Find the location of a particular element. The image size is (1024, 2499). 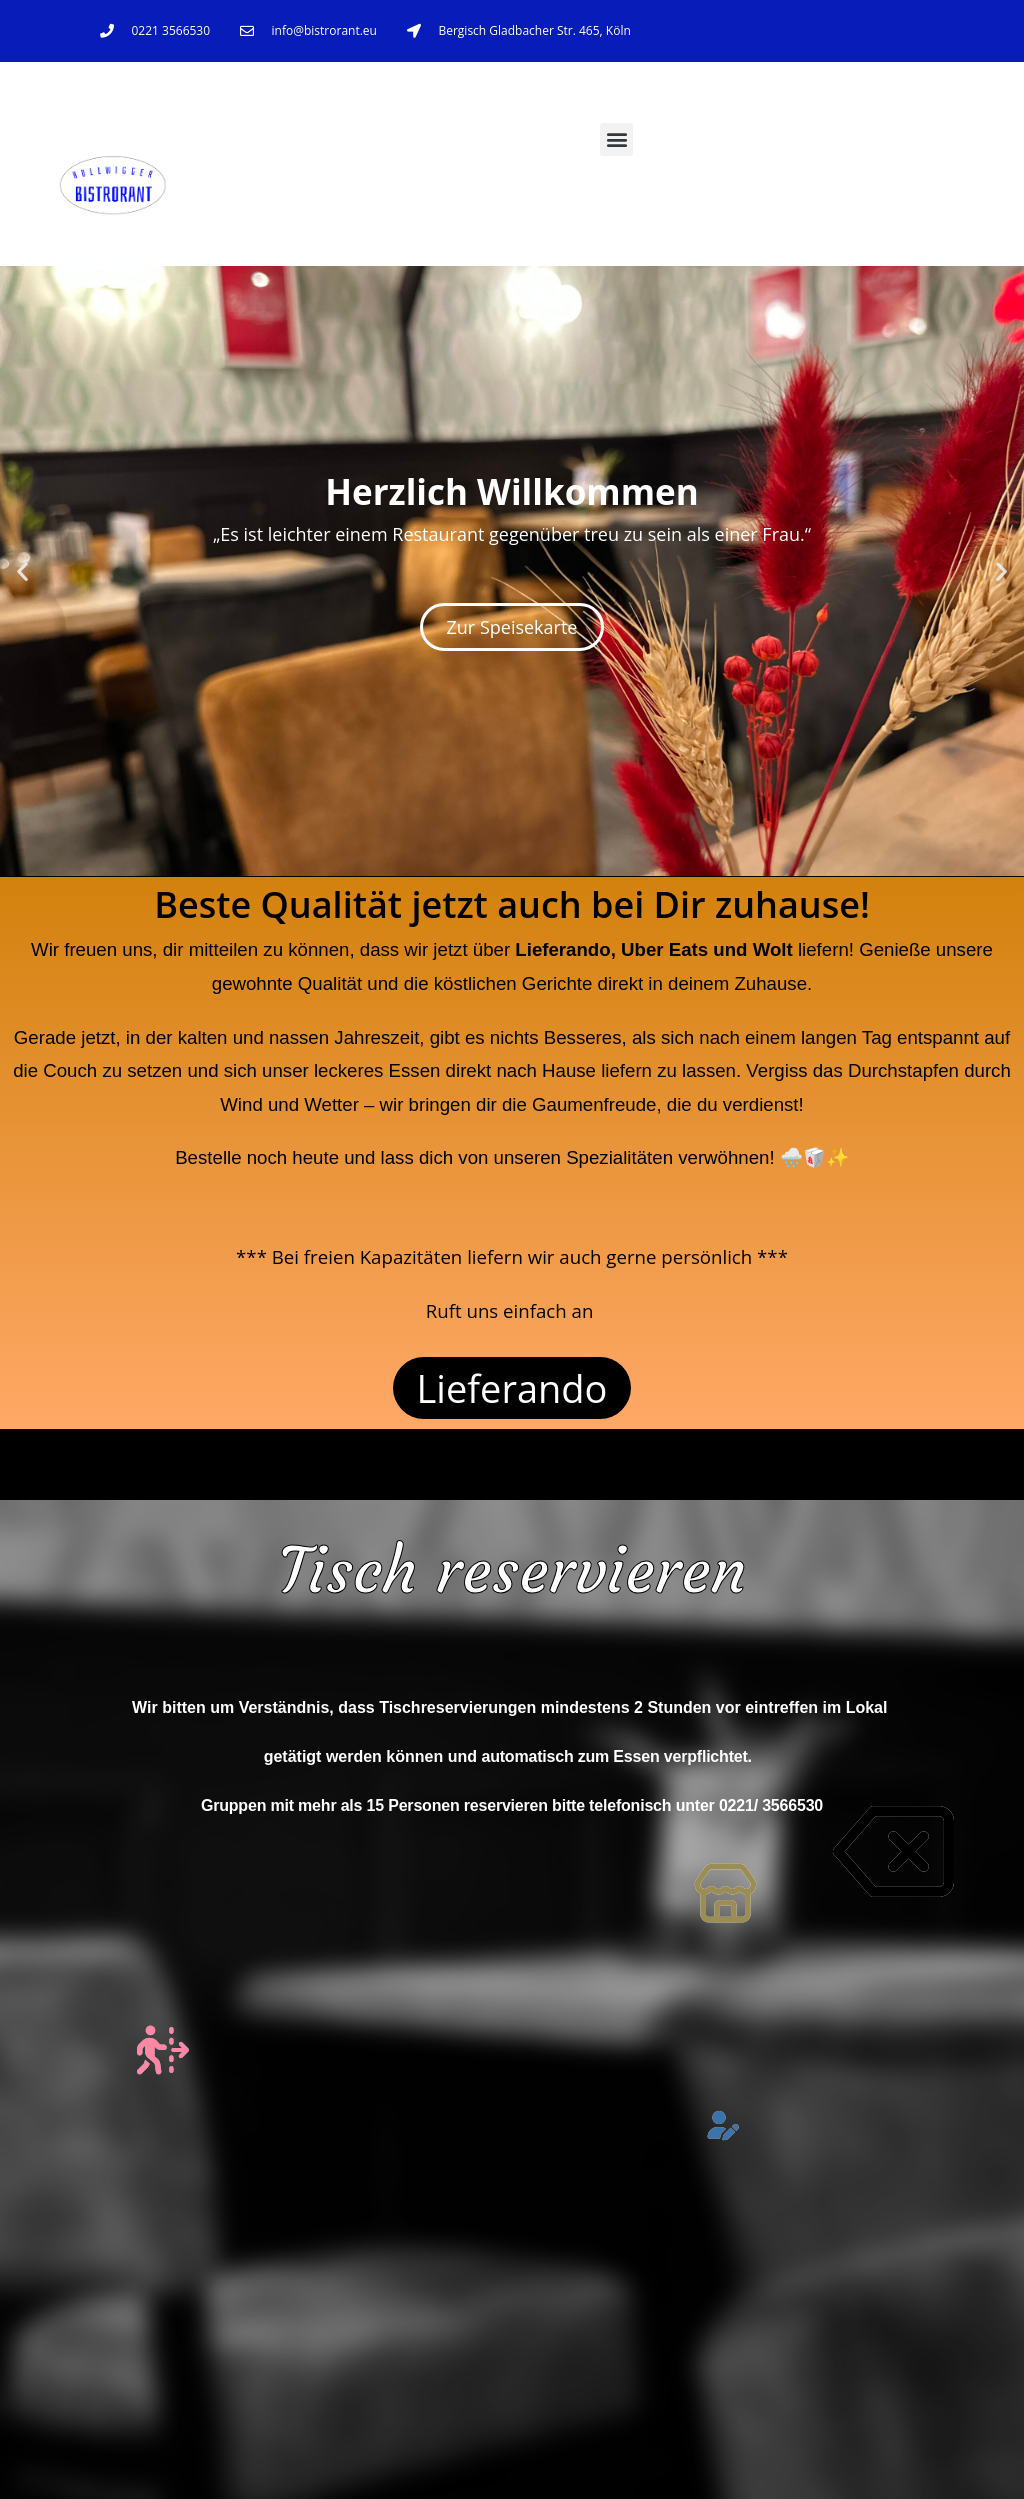

delete a tag or label is located at coordinates (893, 1851).